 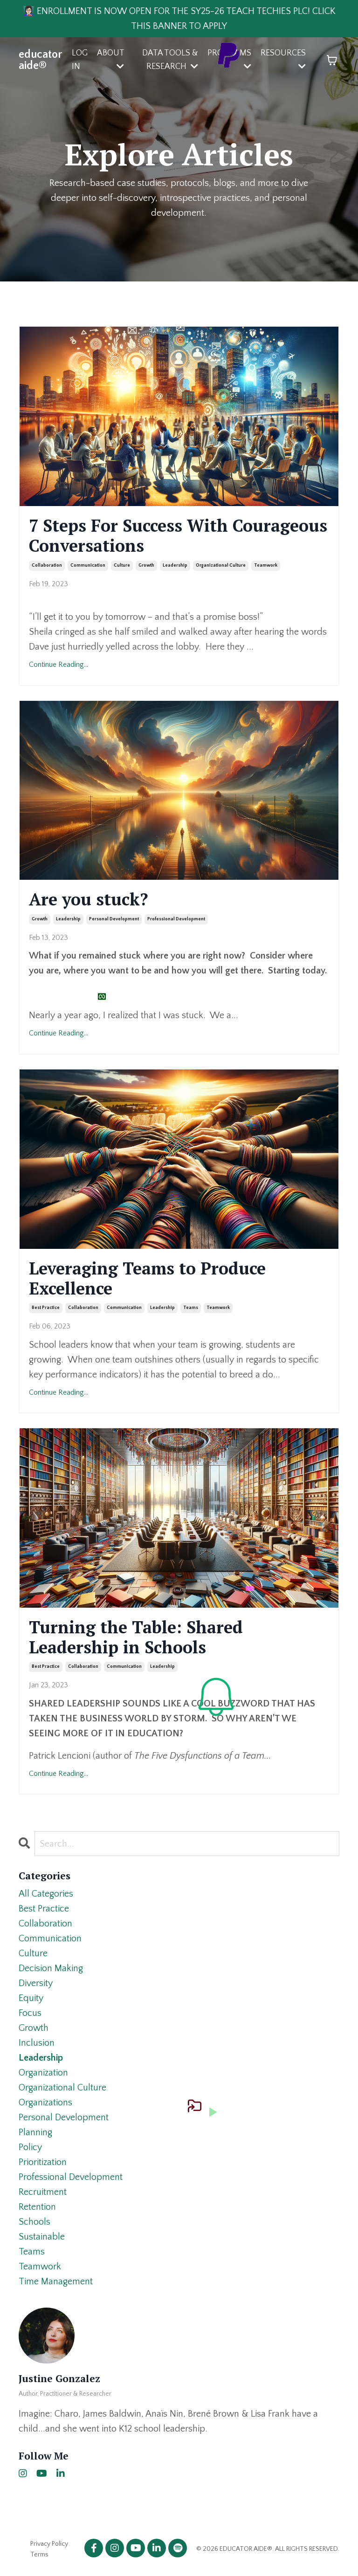 What do you see at coordinates (213, 2112) in the screenshot?
I see `start playing media` at bounding box center [213, 2112].